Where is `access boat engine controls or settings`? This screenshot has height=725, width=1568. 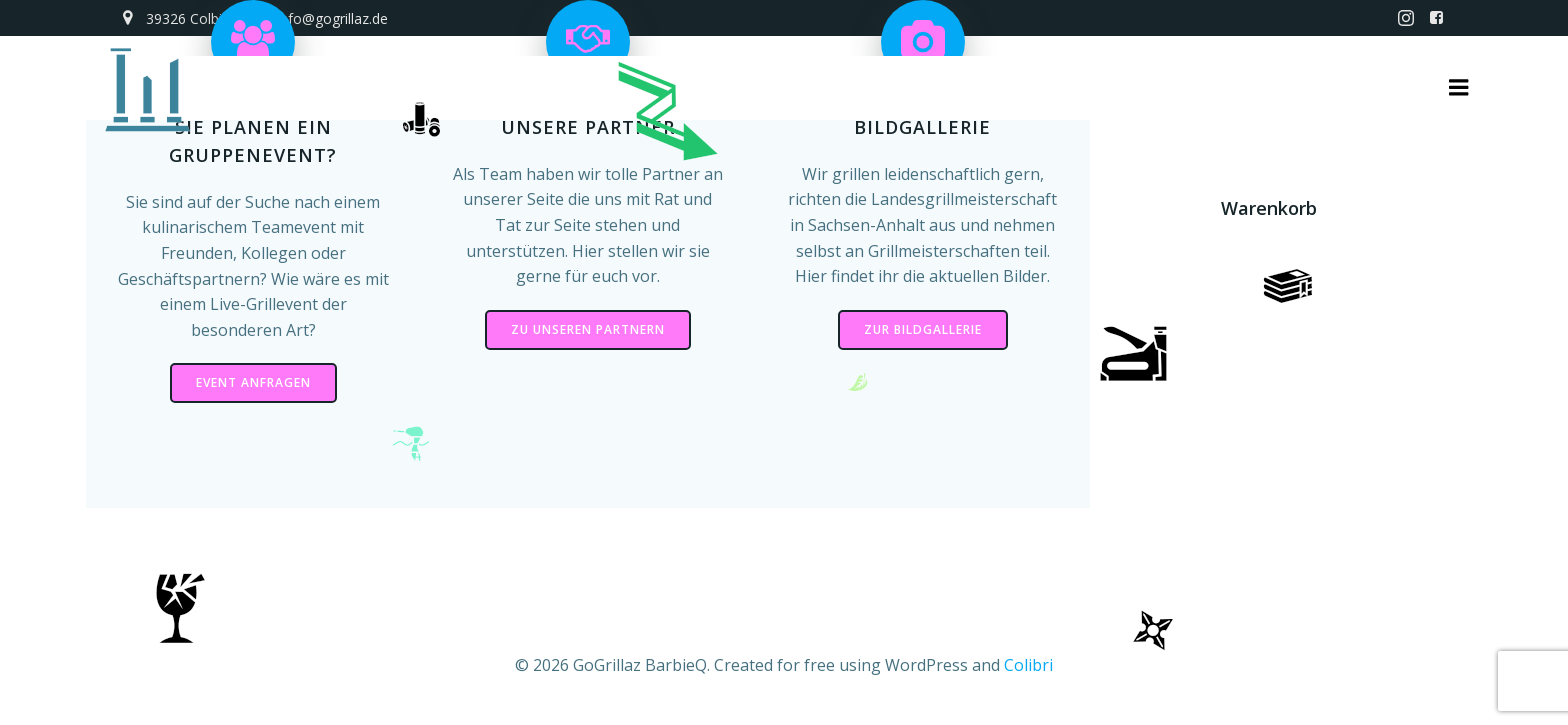
access boat engine controls or settings is located at coordinates (411, 444).